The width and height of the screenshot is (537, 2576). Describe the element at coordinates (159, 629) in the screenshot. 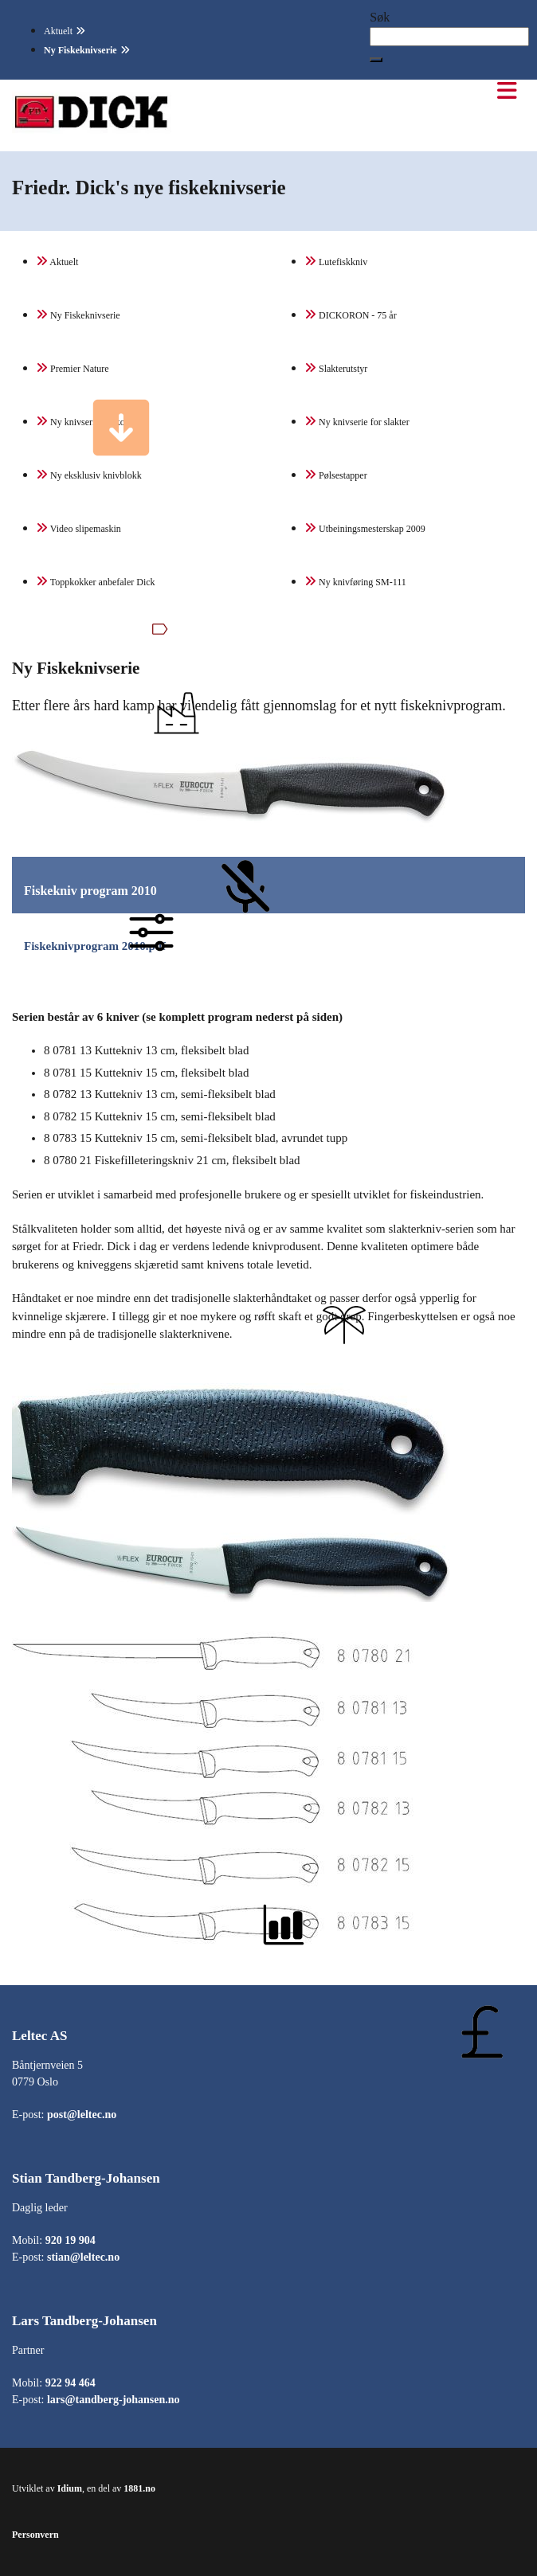

I see `add a tag or label to an item` at that location.